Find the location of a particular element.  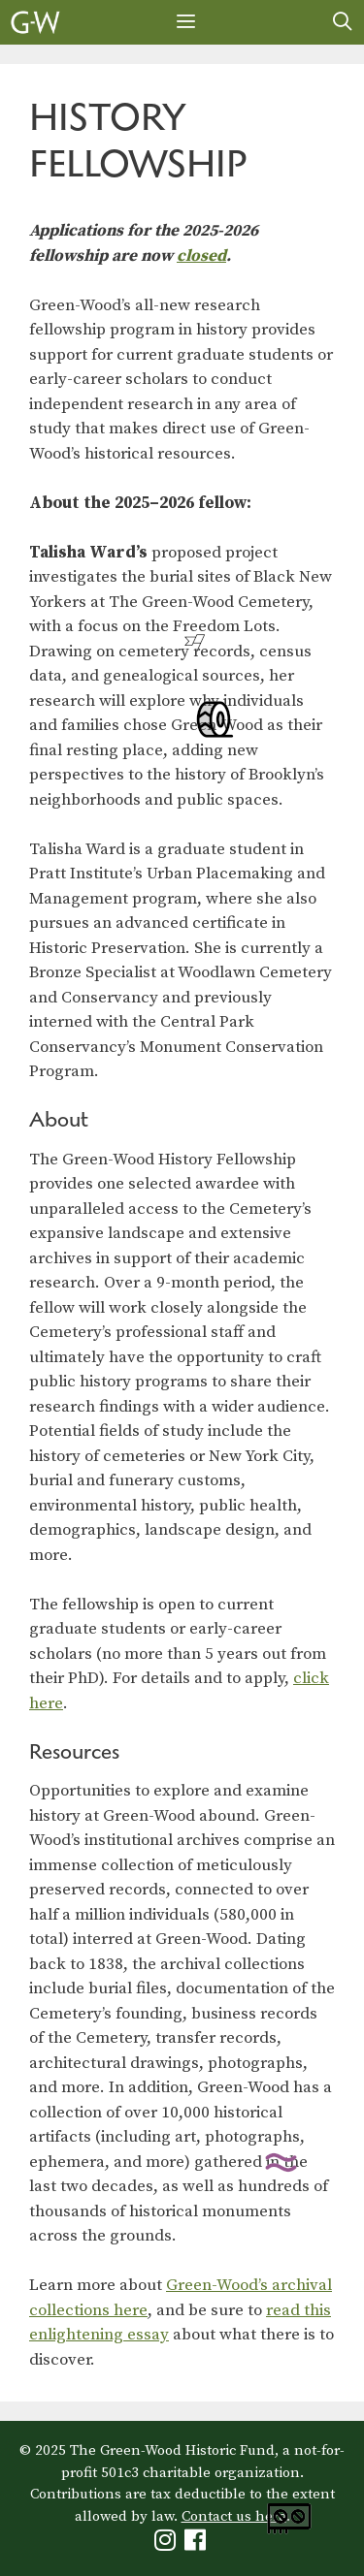

indicates approximate or estimated value is located at coordinates (281, 2162).